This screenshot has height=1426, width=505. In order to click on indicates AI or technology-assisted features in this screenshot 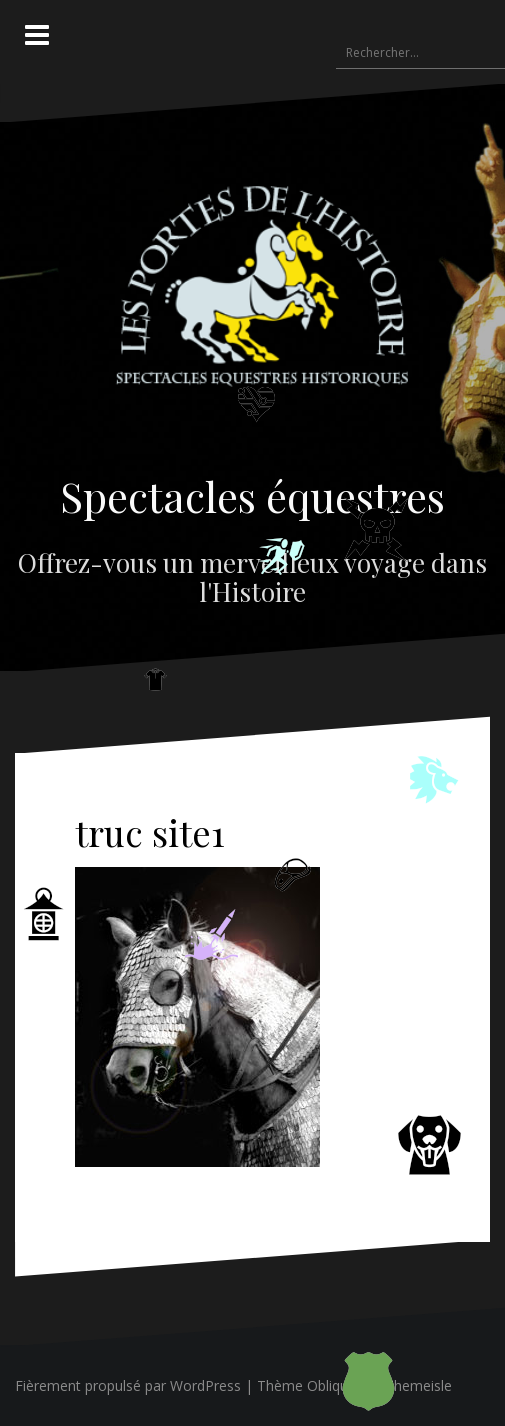, I will do `click(256, 404)`.